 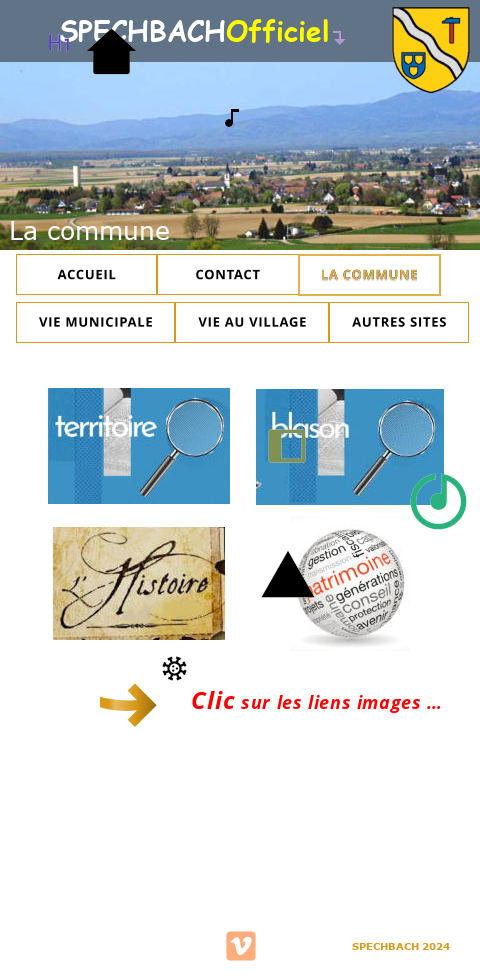 I want to click on indicates virus or infection detected, so click(x=174, y=668).